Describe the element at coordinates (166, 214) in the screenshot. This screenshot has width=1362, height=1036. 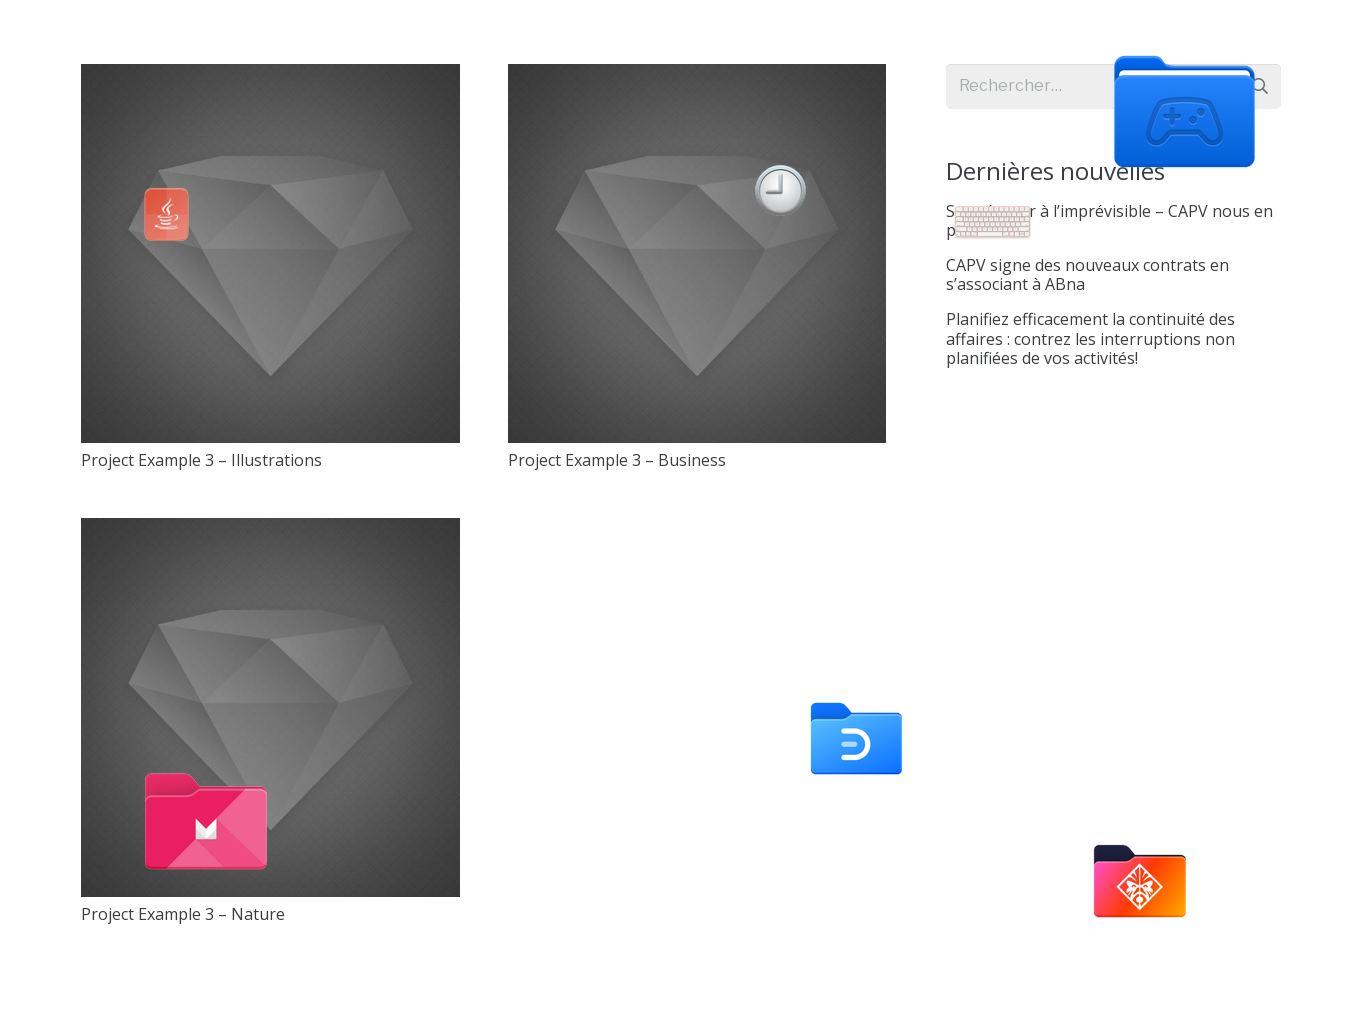
I see `a java source code file` at that location.